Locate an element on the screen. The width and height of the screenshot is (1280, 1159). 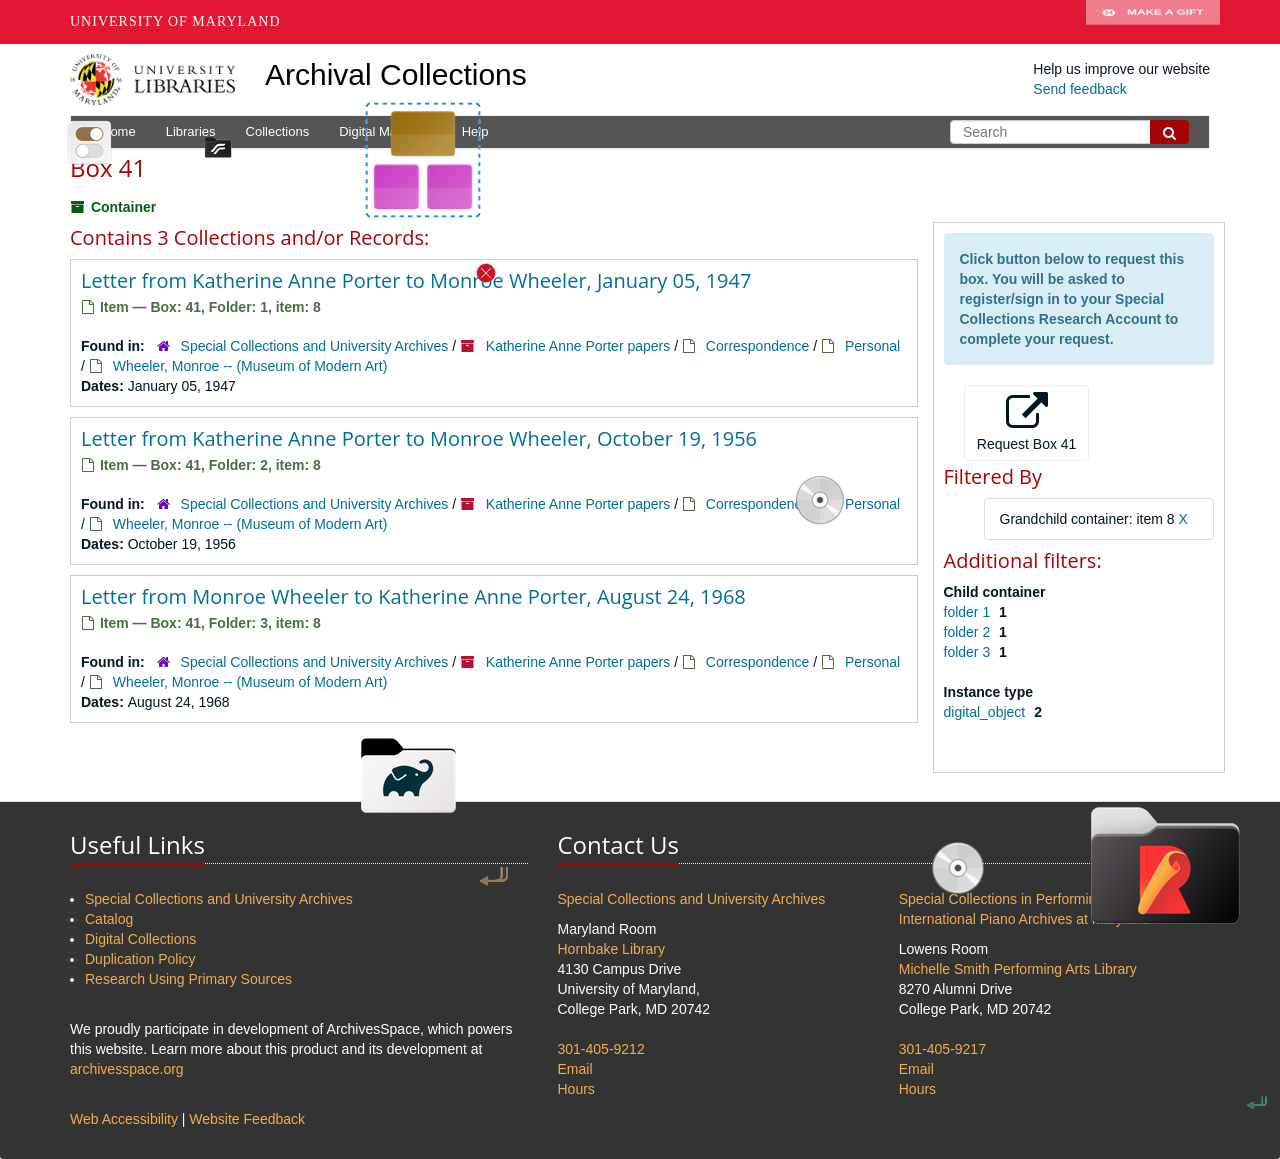
select all items in the current view is located at coordinates (423, 160).